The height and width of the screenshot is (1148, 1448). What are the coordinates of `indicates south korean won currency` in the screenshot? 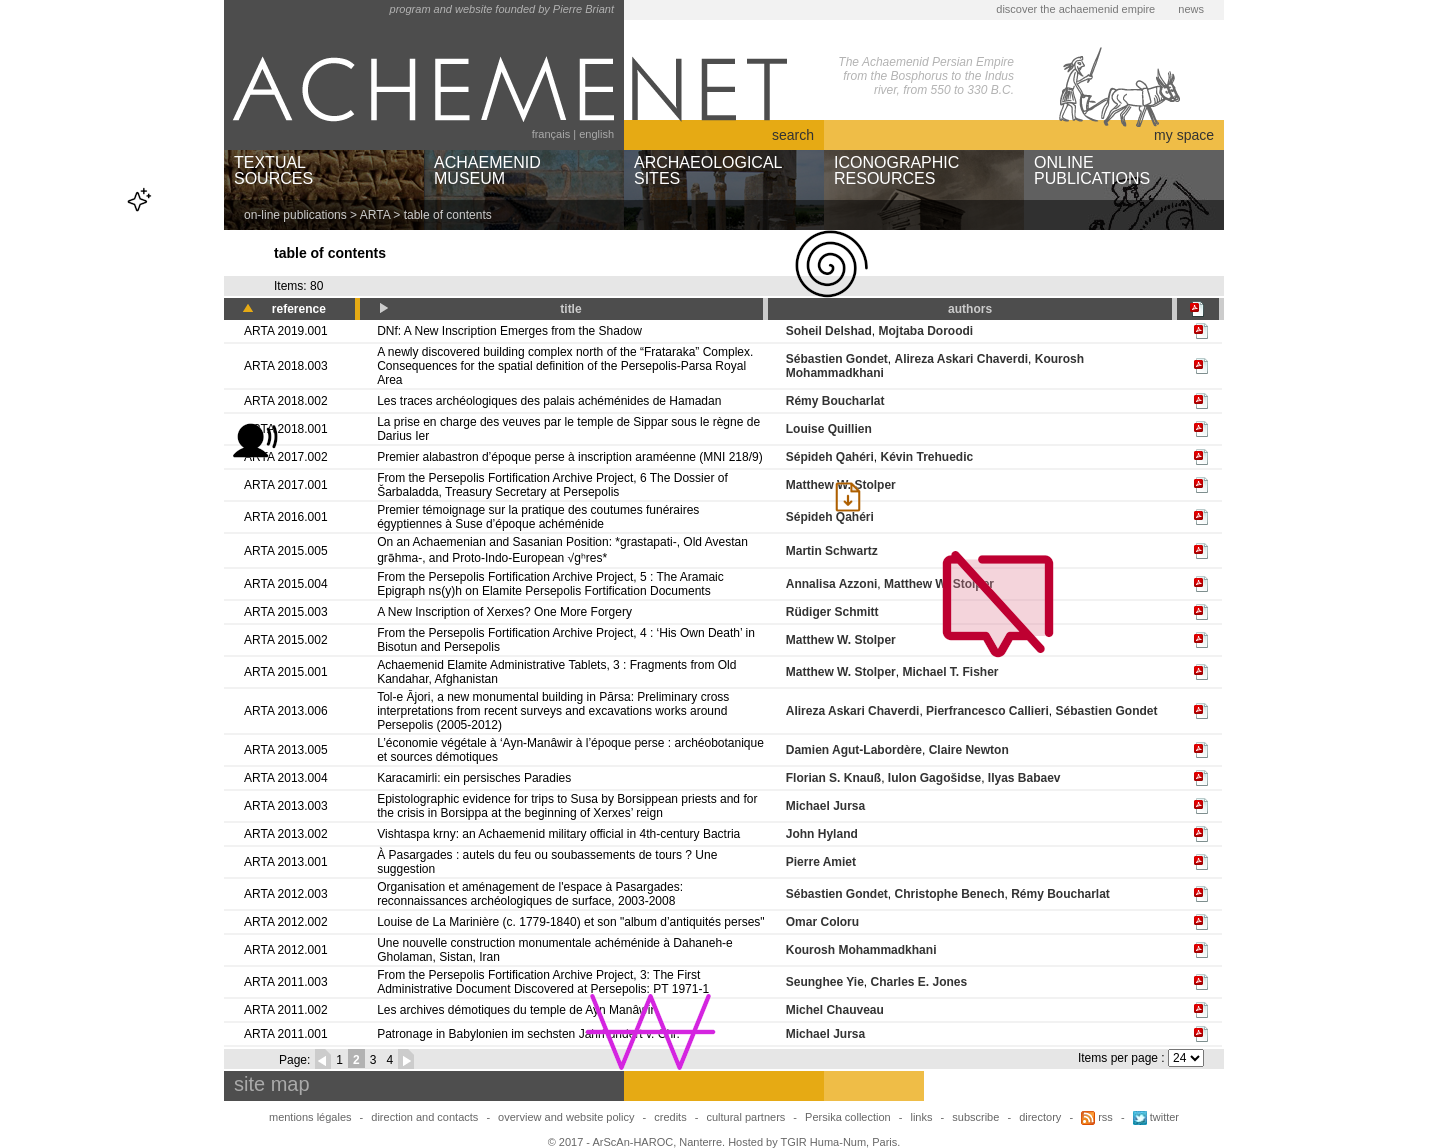 It's located at (650, 1027).